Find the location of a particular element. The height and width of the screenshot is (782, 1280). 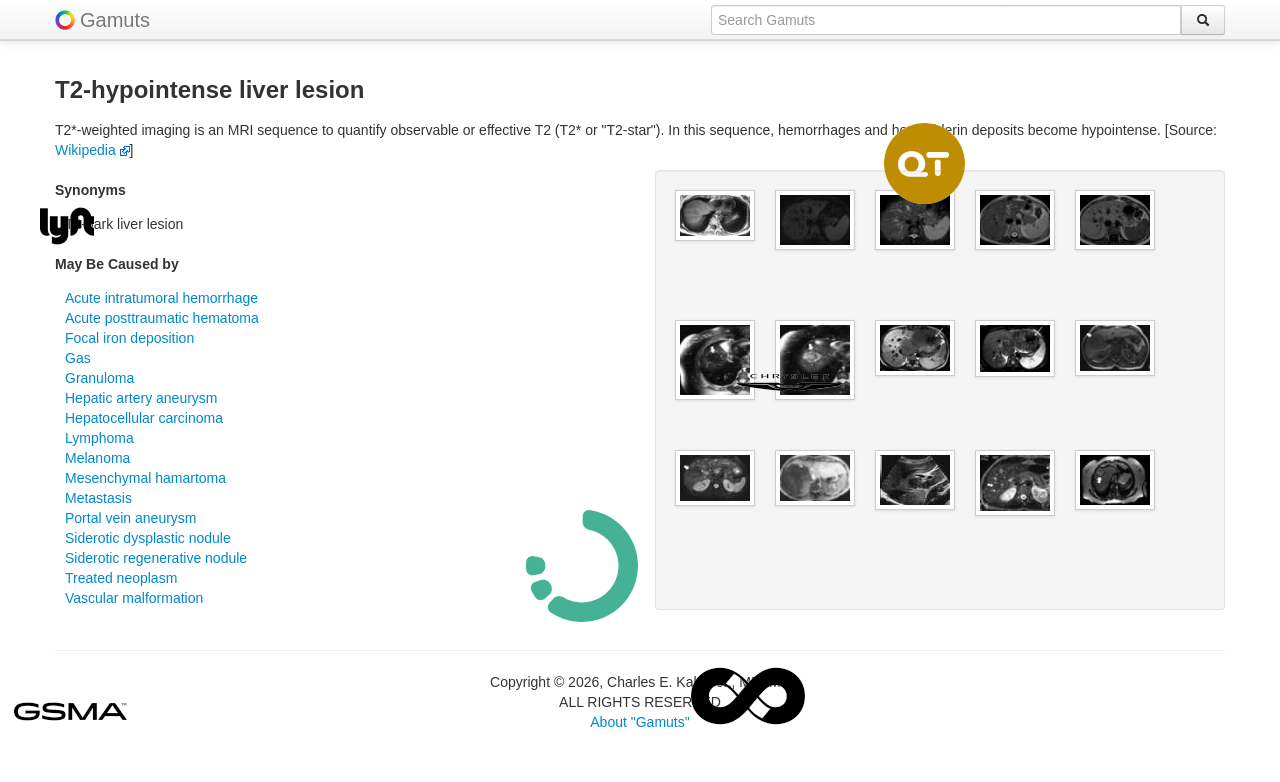

open Apache Superset data visualization platform is located at coordinates (748, 696).